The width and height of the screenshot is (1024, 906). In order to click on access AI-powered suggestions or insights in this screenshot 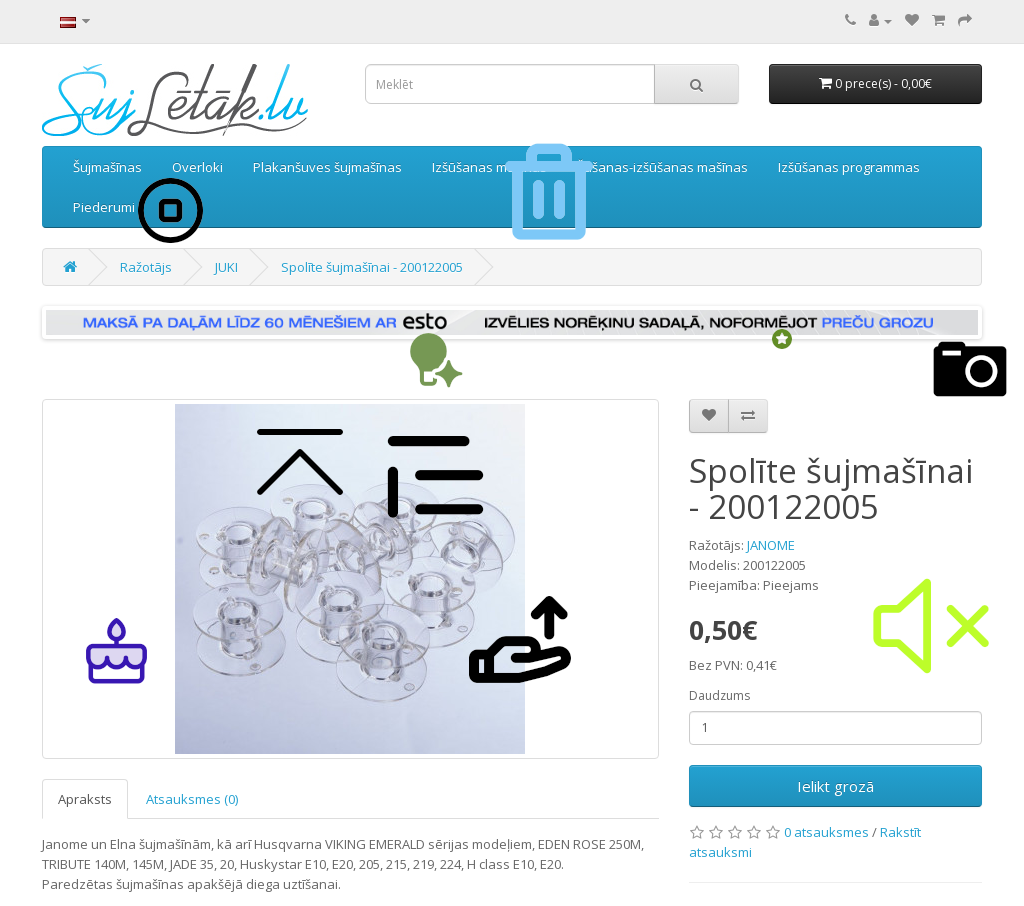, I will do `click(434, 361)`.